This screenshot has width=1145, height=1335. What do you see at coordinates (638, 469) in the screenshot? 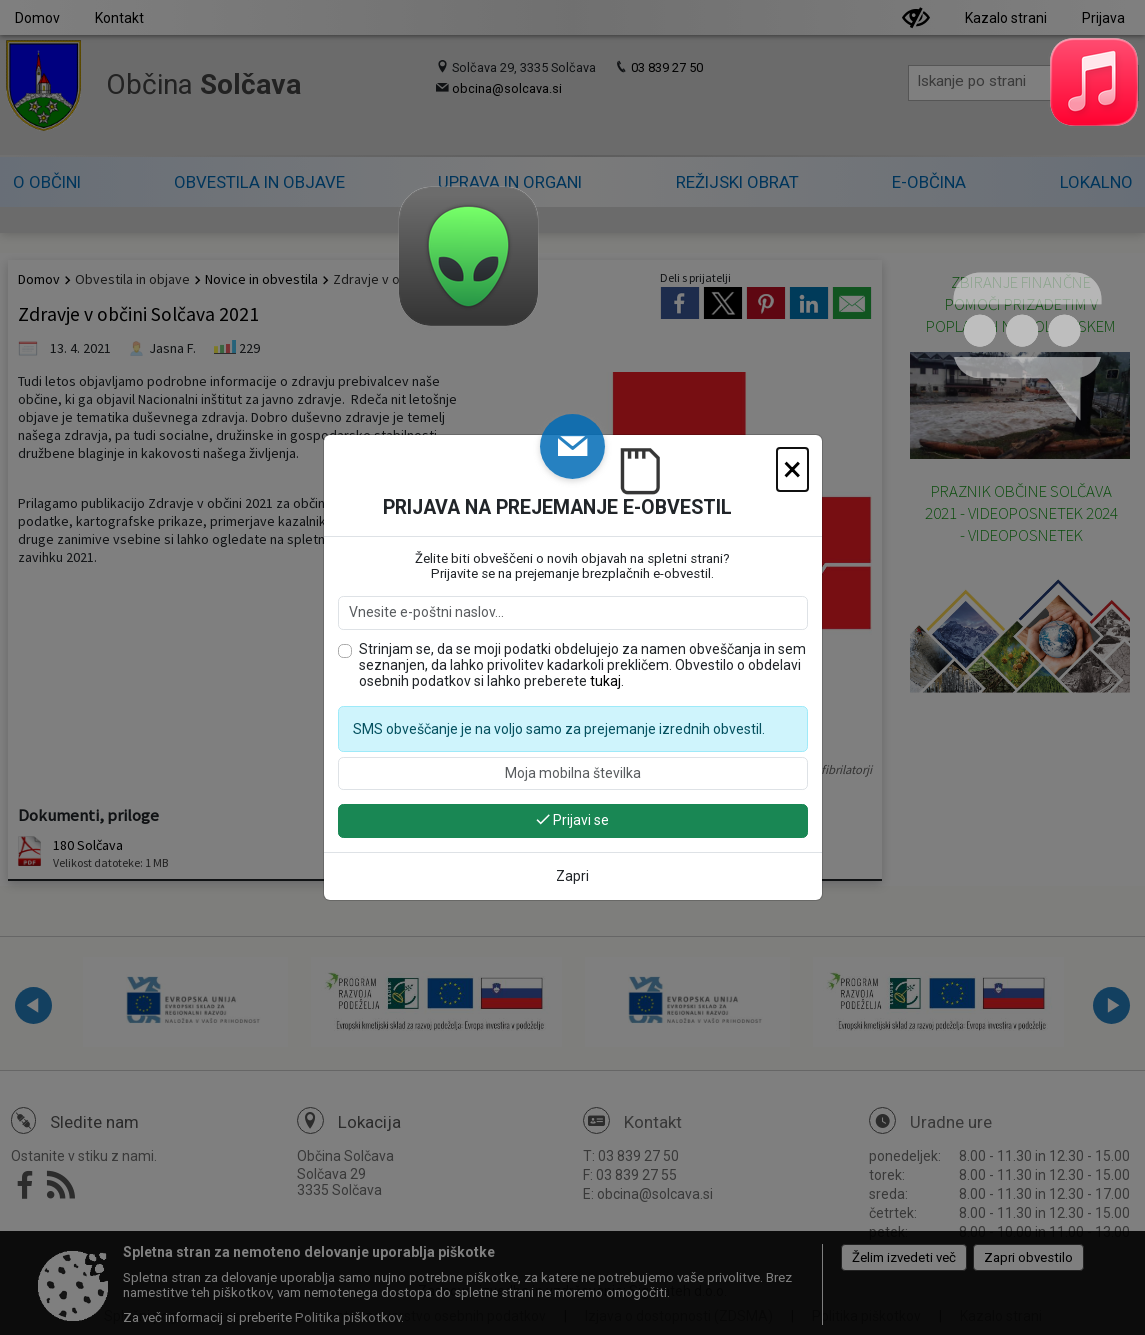
I see `access removable storage device` at bounding box center [638, 469].